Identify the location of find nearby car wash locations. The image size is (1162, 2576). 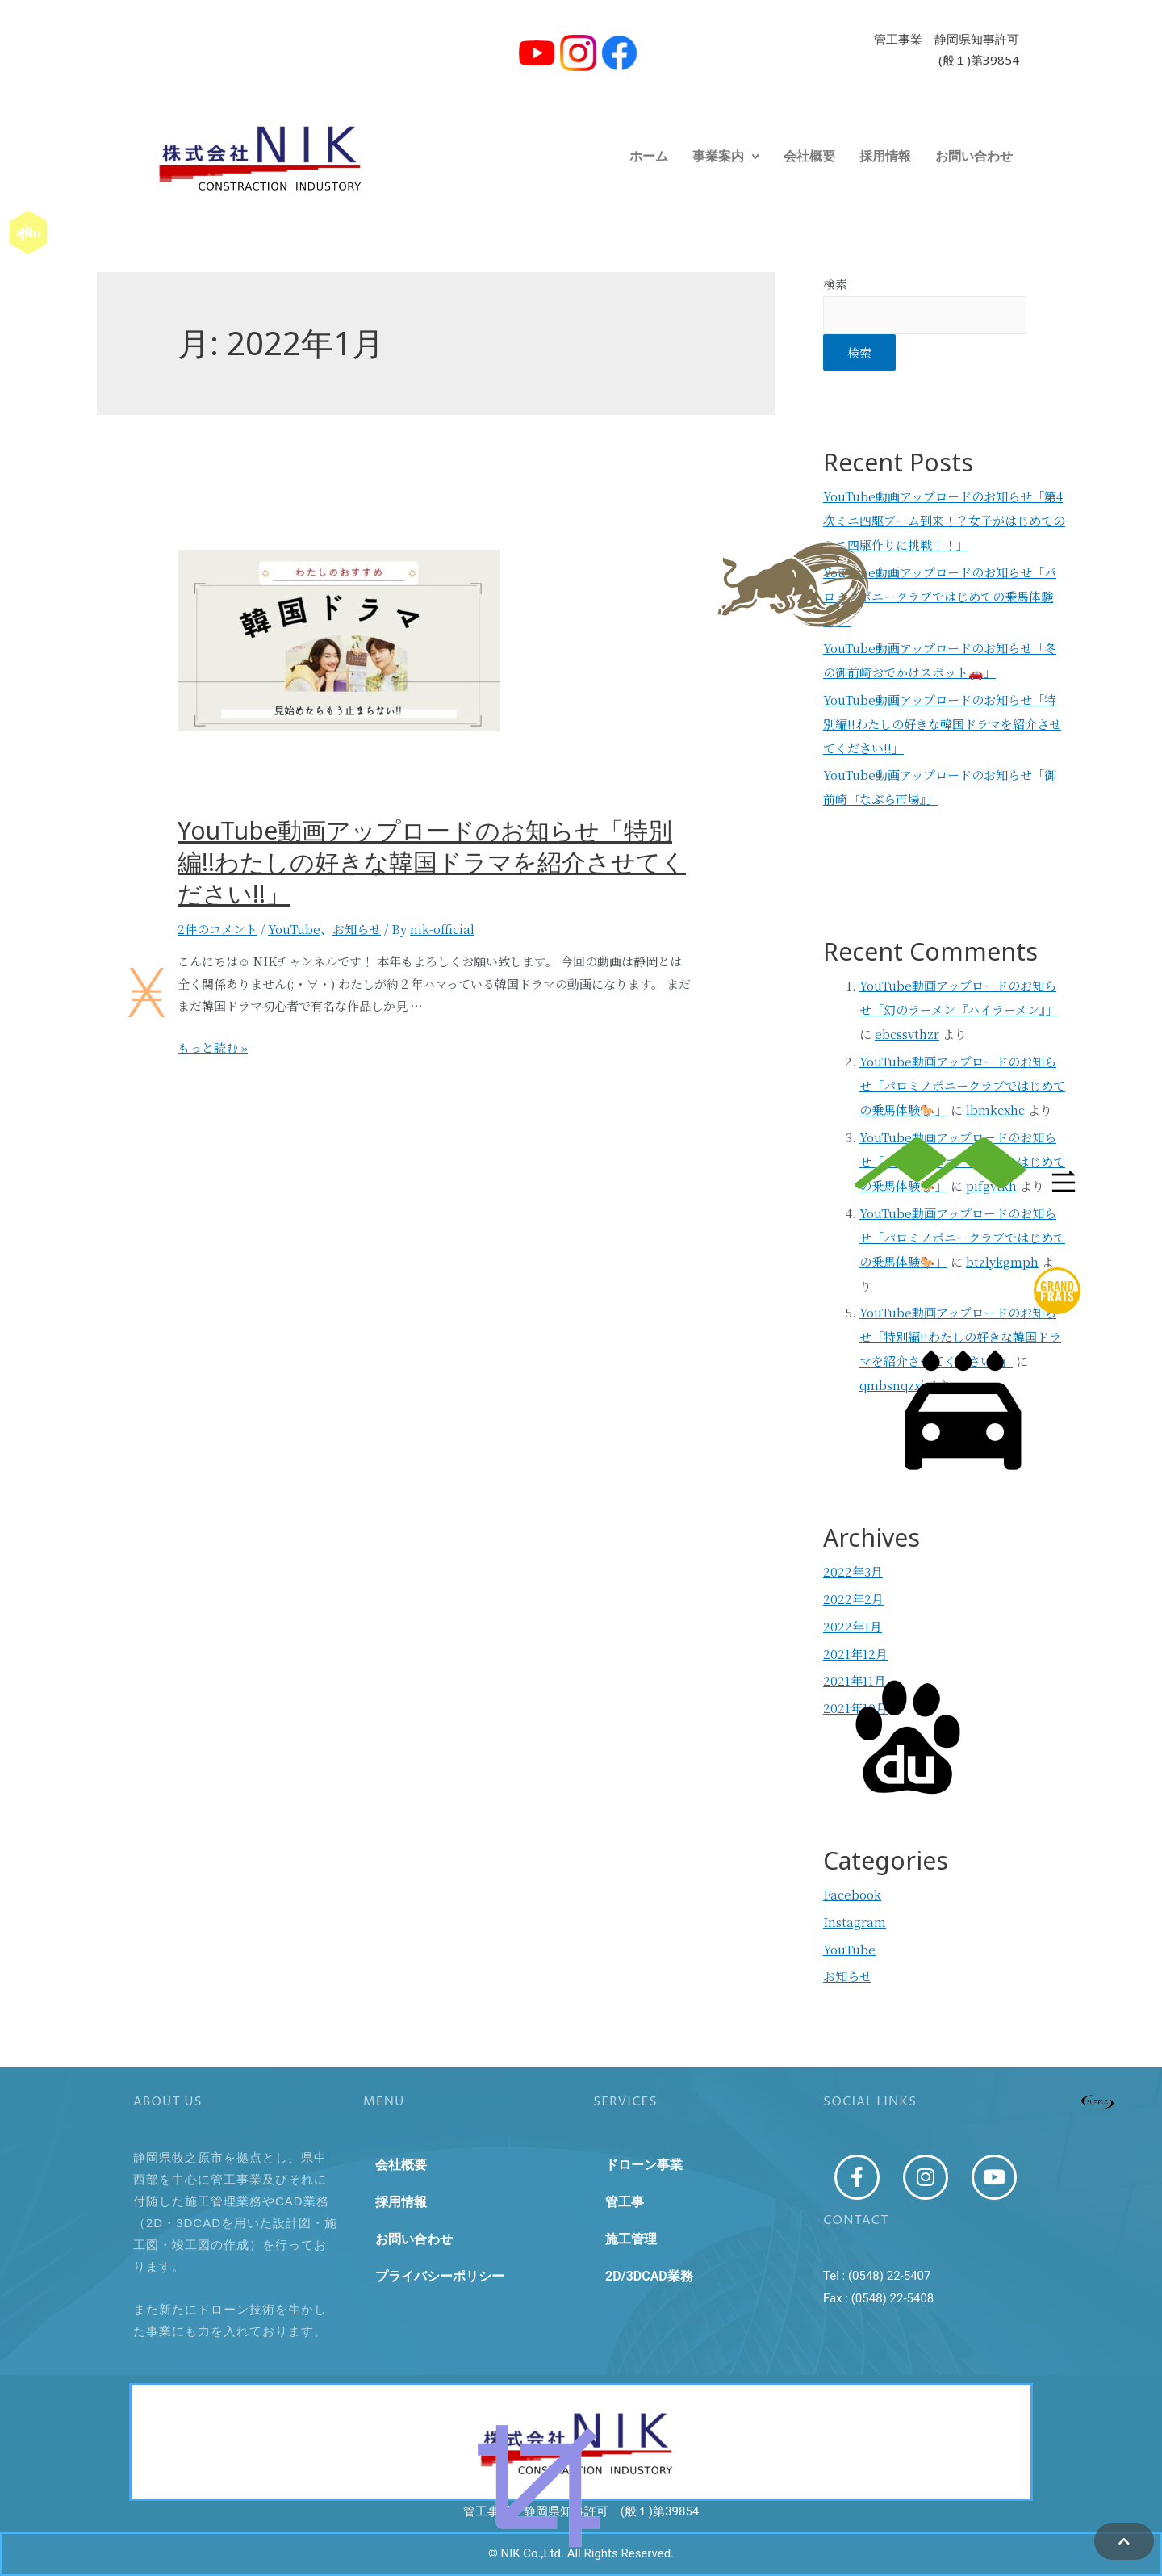
(963, 1405).